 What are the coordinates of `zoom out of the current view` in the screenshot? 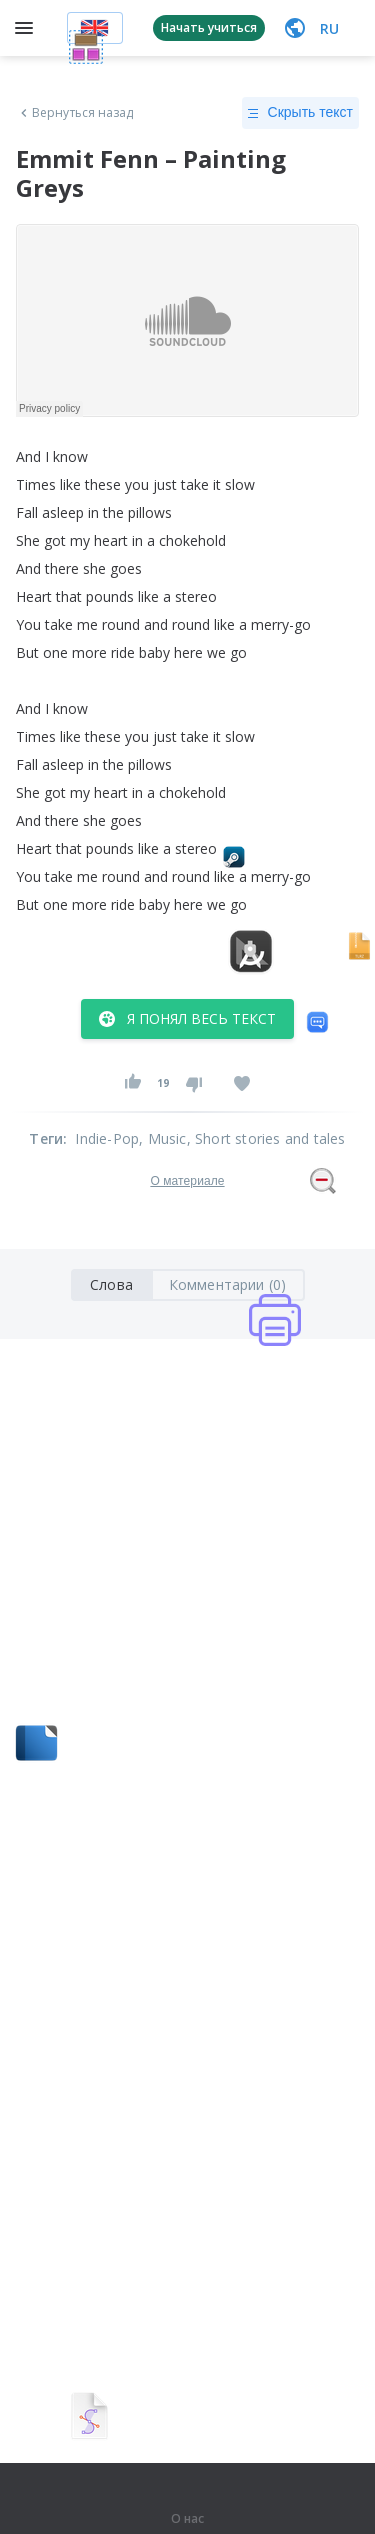 It's located at (323, 1181).